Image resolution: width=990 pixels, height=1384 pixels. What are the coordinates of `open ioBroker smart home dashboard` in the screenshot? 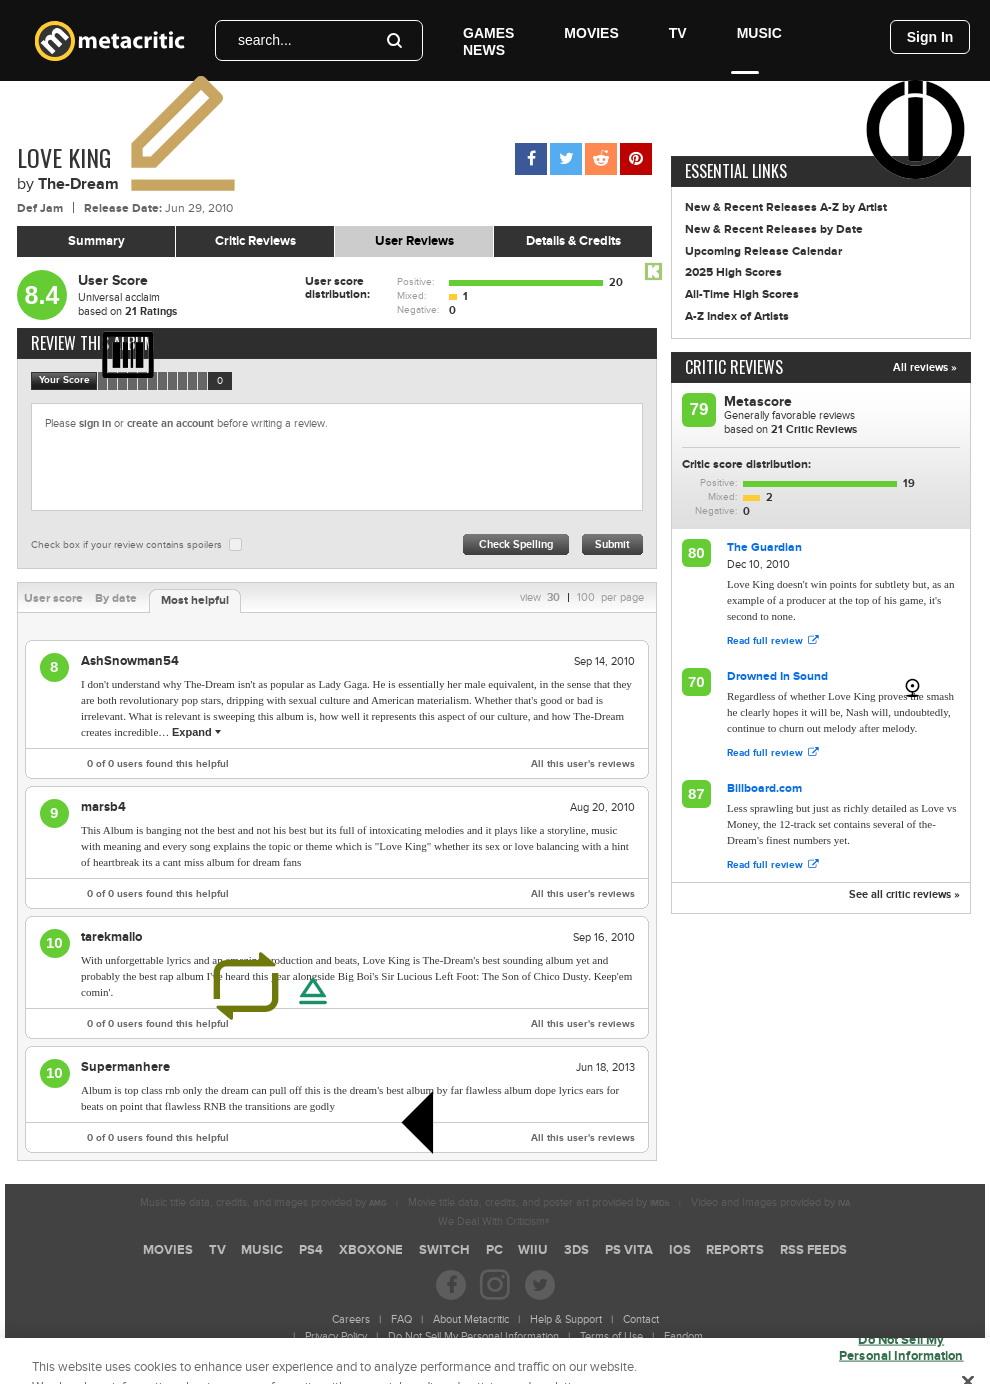 It's located at (915, 129).